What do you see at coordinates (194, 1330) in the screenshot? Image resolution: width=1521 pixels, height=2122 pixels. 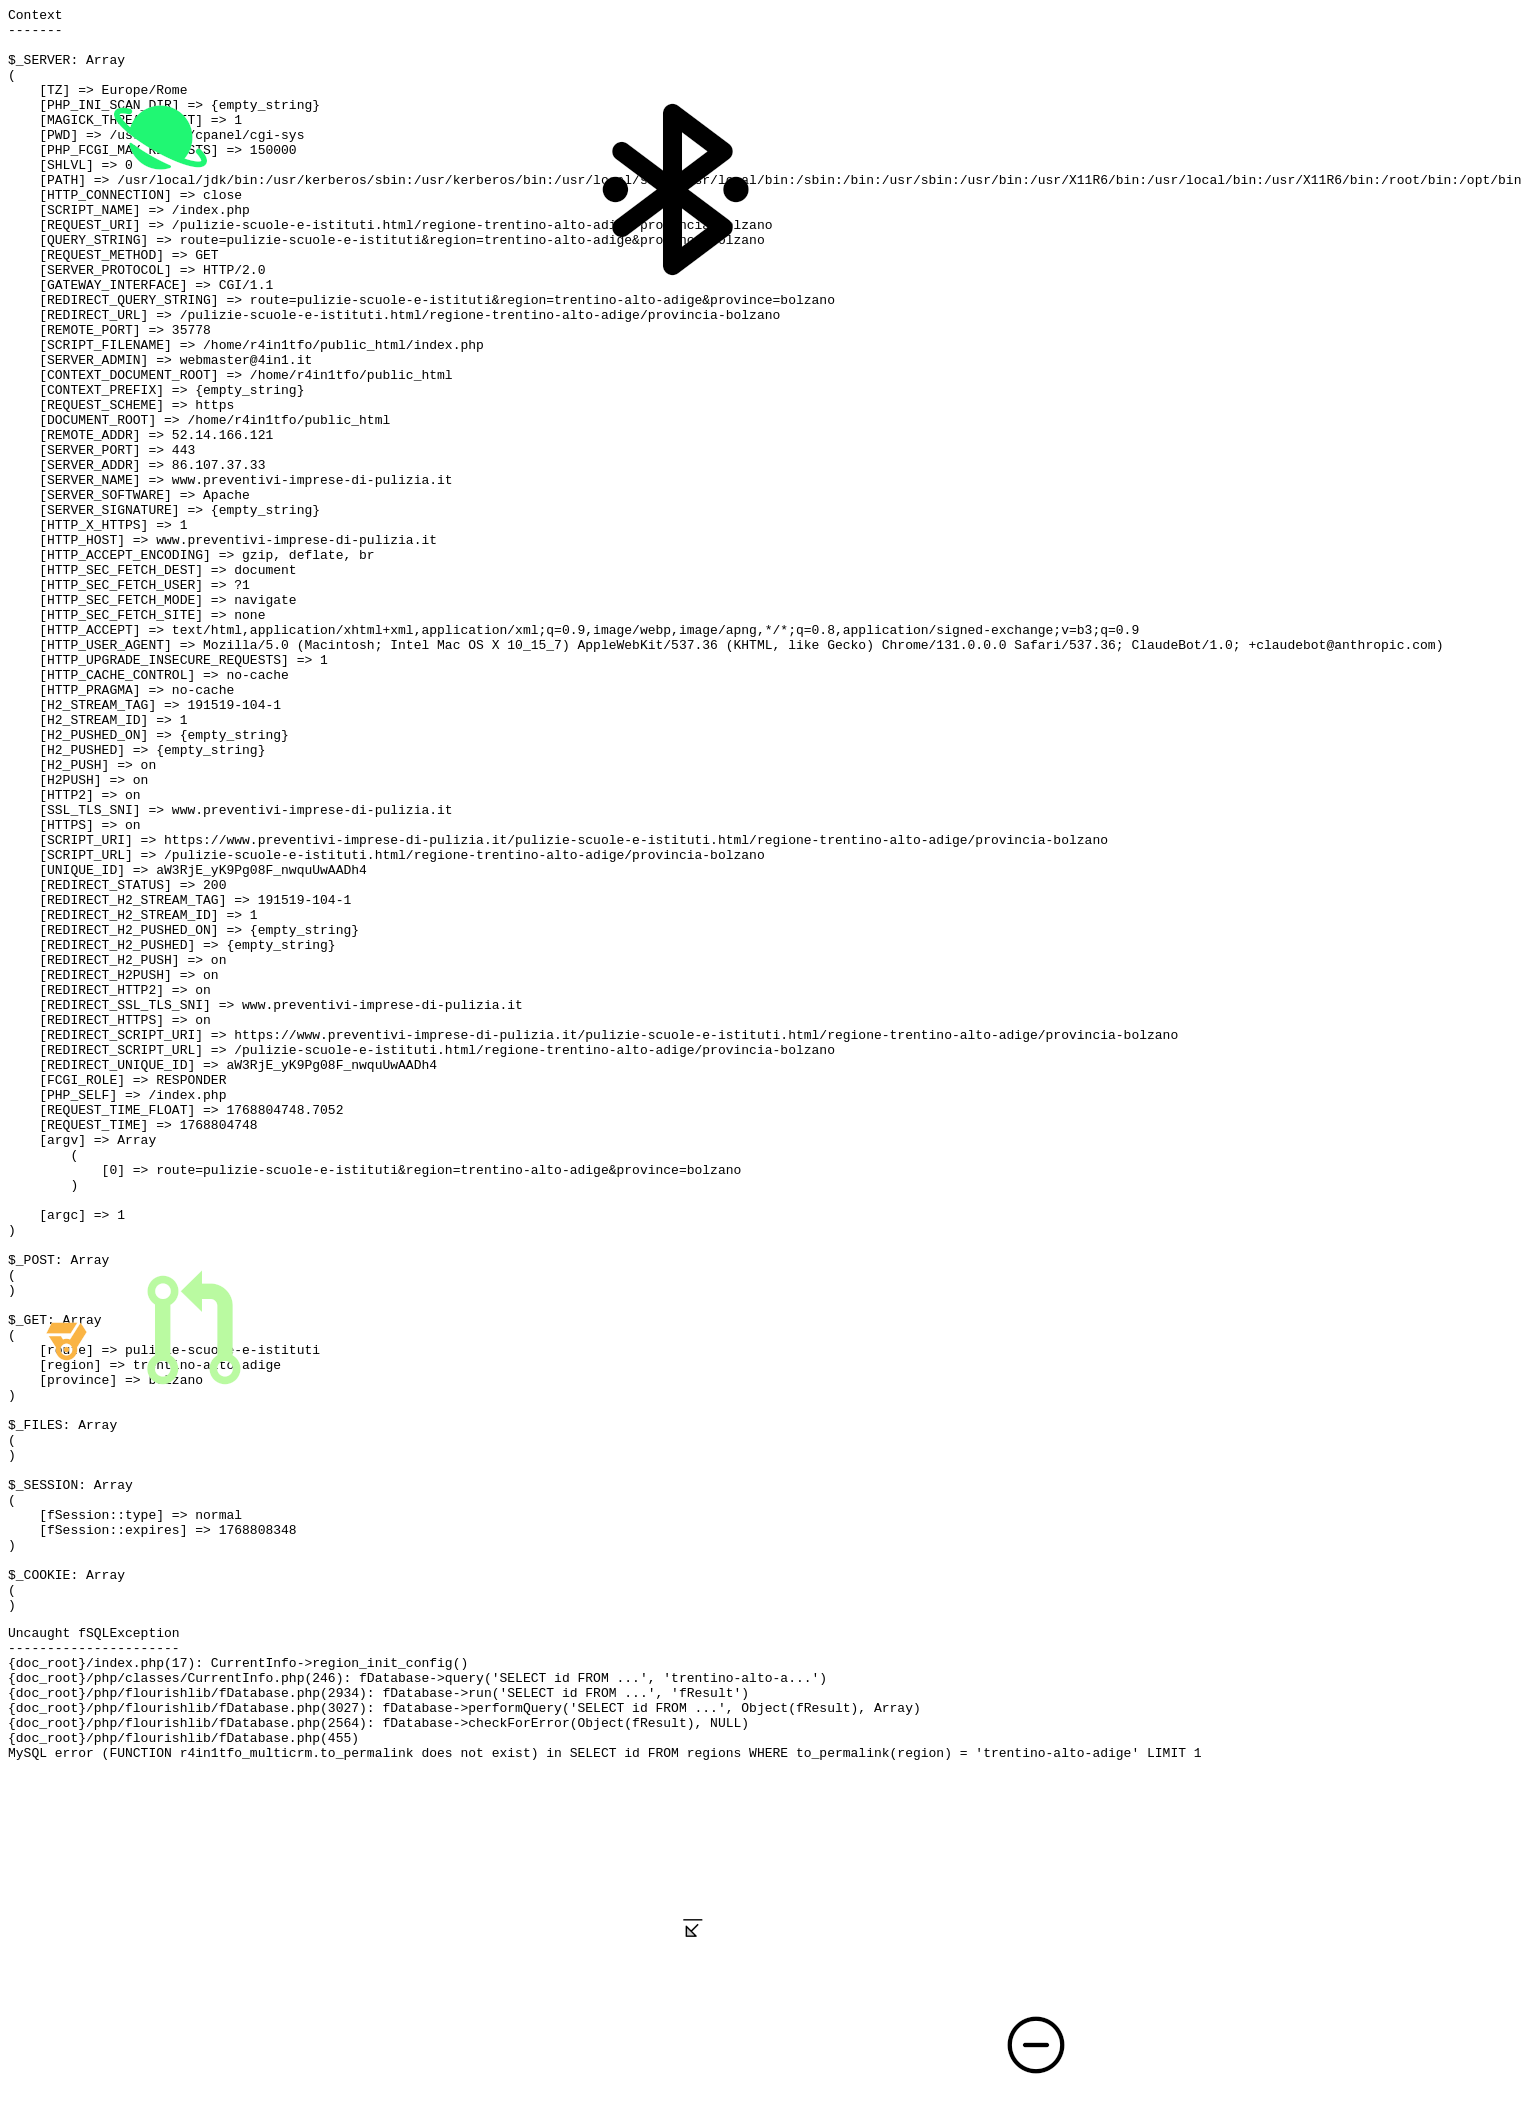 I see `create a new pull request` at bounding box center [194, 1330].